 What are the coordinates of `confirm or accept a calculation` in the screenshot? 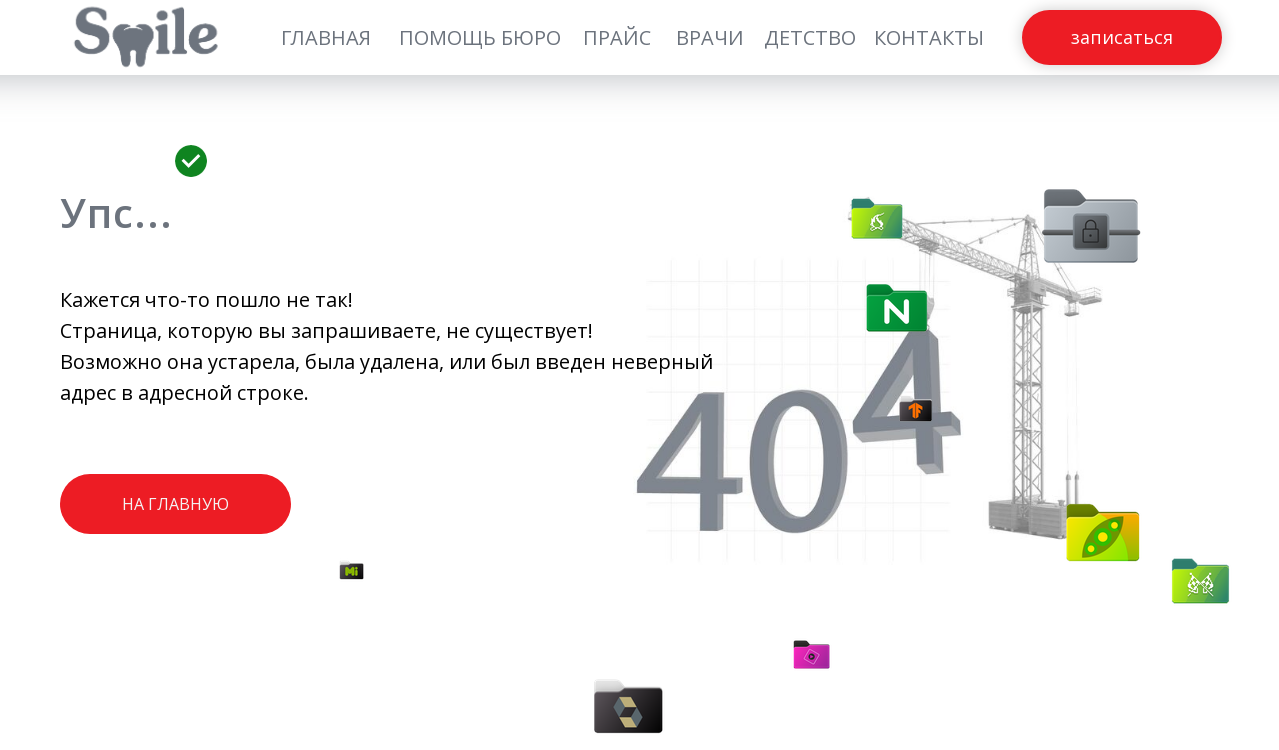 It's located at (191, 161).